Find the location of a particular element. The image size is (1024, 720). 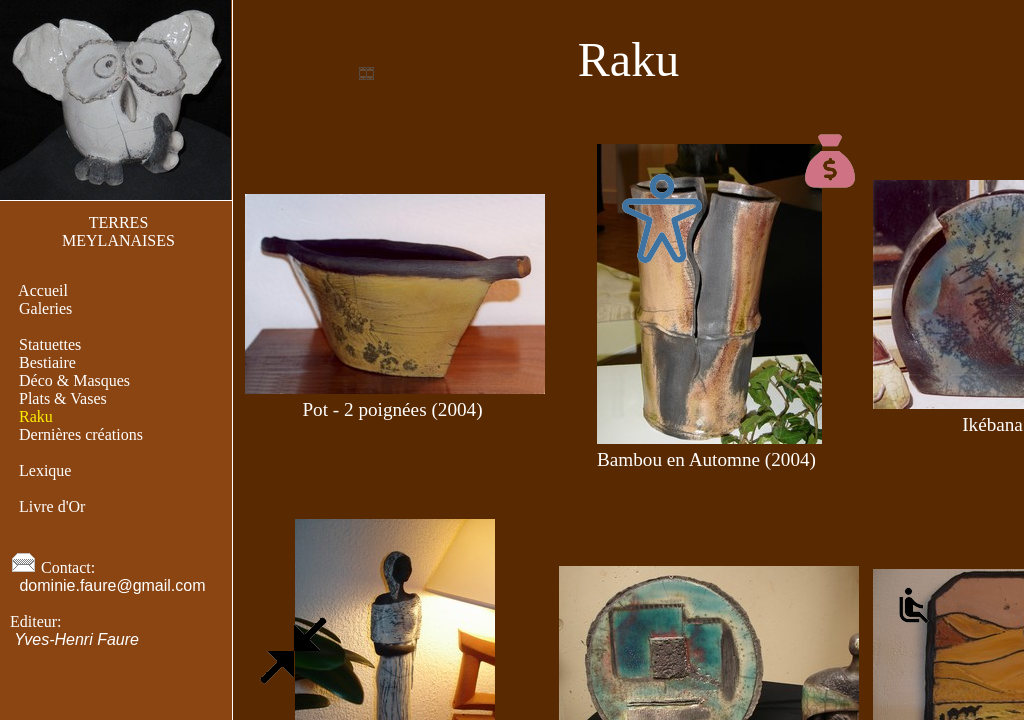

view your earnings or balance is located at coordinates (830, 161).